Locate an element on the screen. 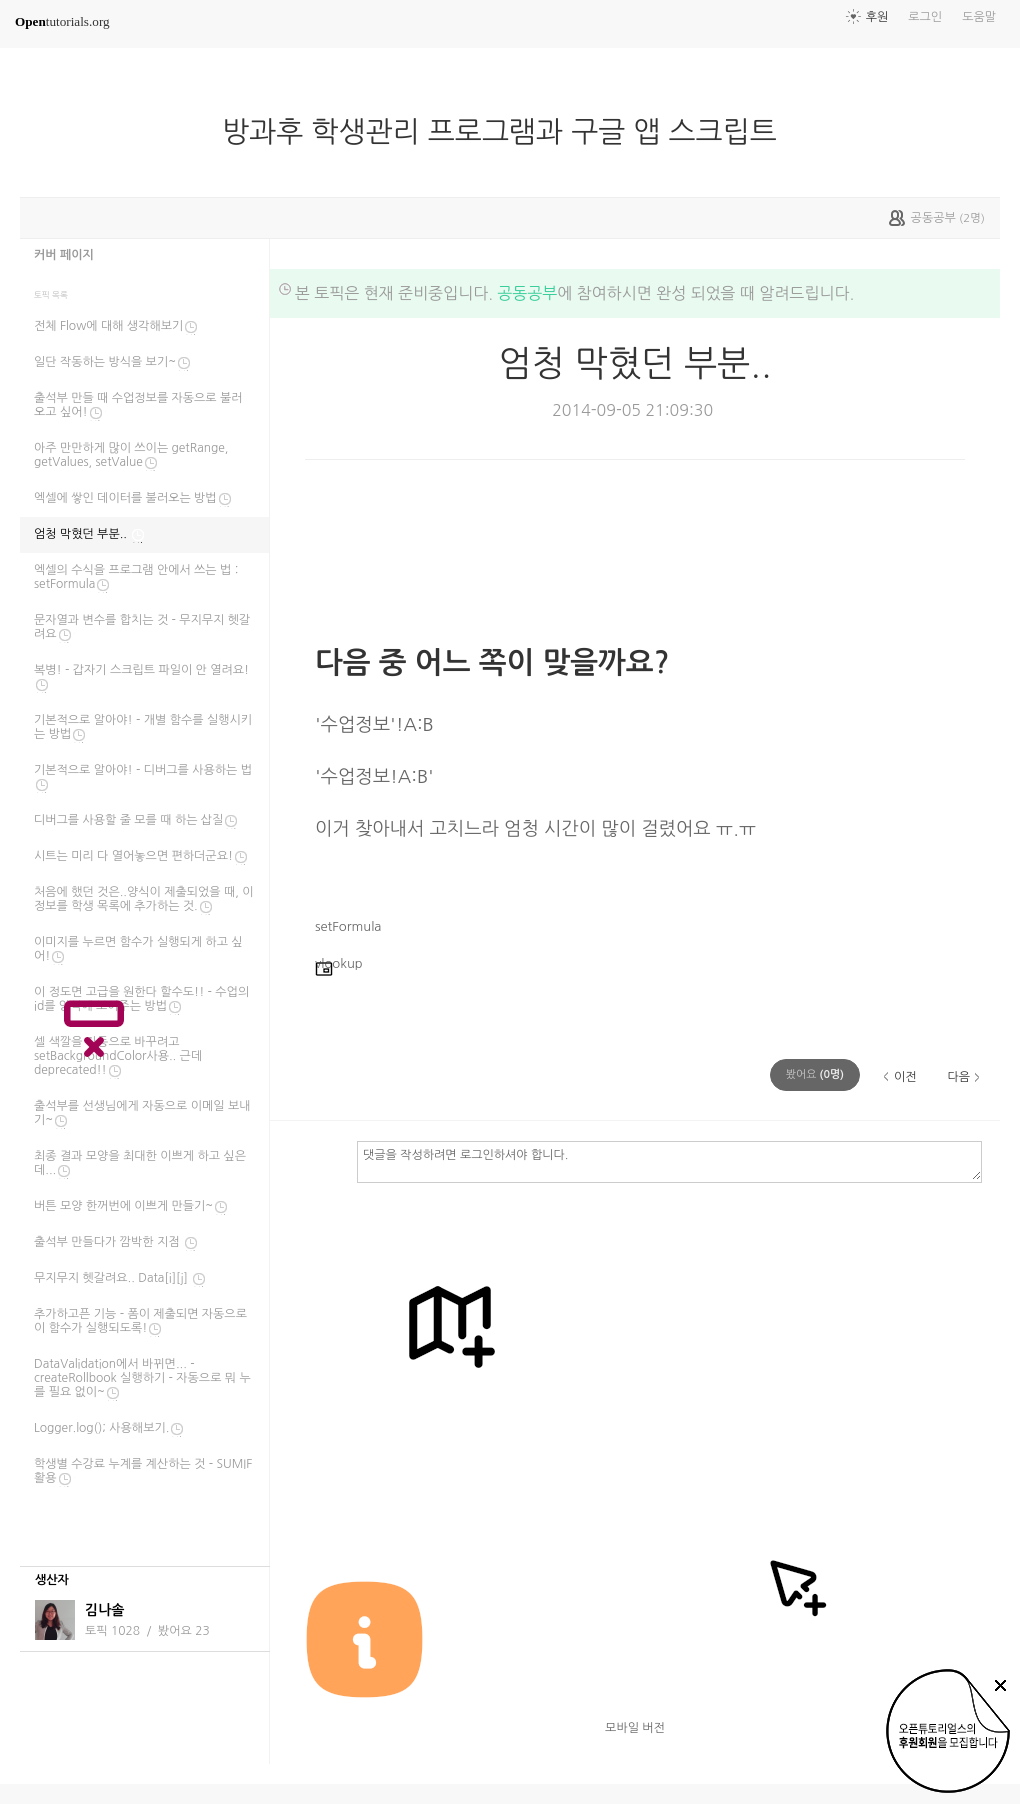 This screenshot has height=1804, width=1020. enable picture-in-picture mode is located at coordinates (324, 969).